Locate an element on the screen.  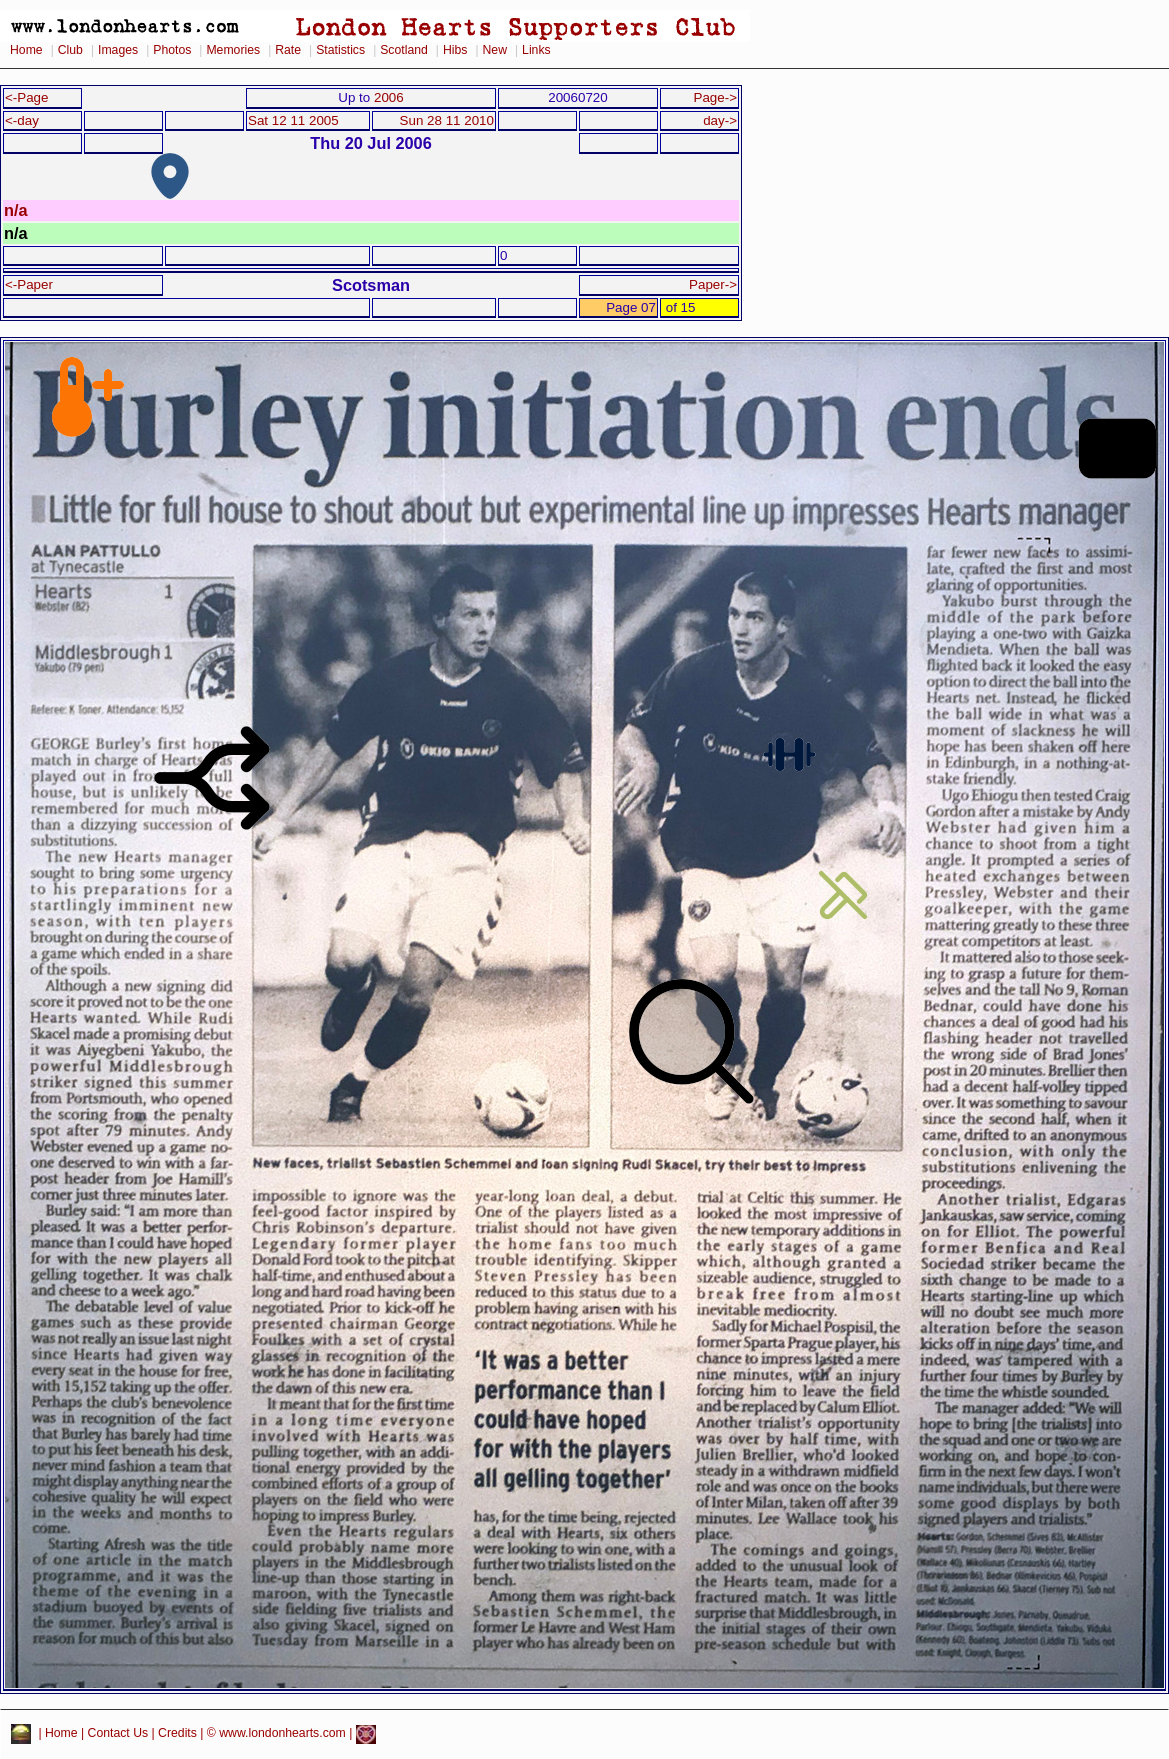
split content into multiple paths is located at coordinates (212, 778).